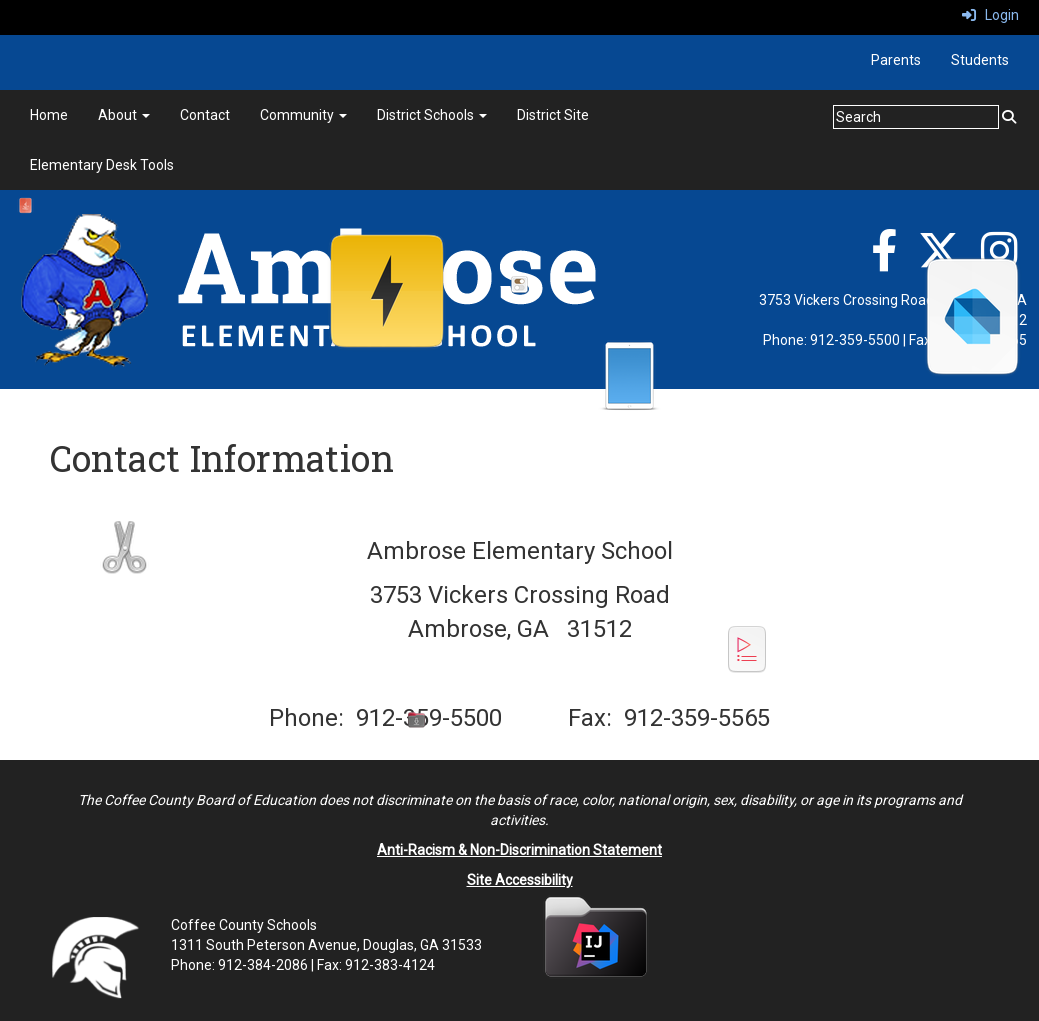  Describe the element at coordinates (387, 291) in the screenshot. I see `open power management settings` at that location.